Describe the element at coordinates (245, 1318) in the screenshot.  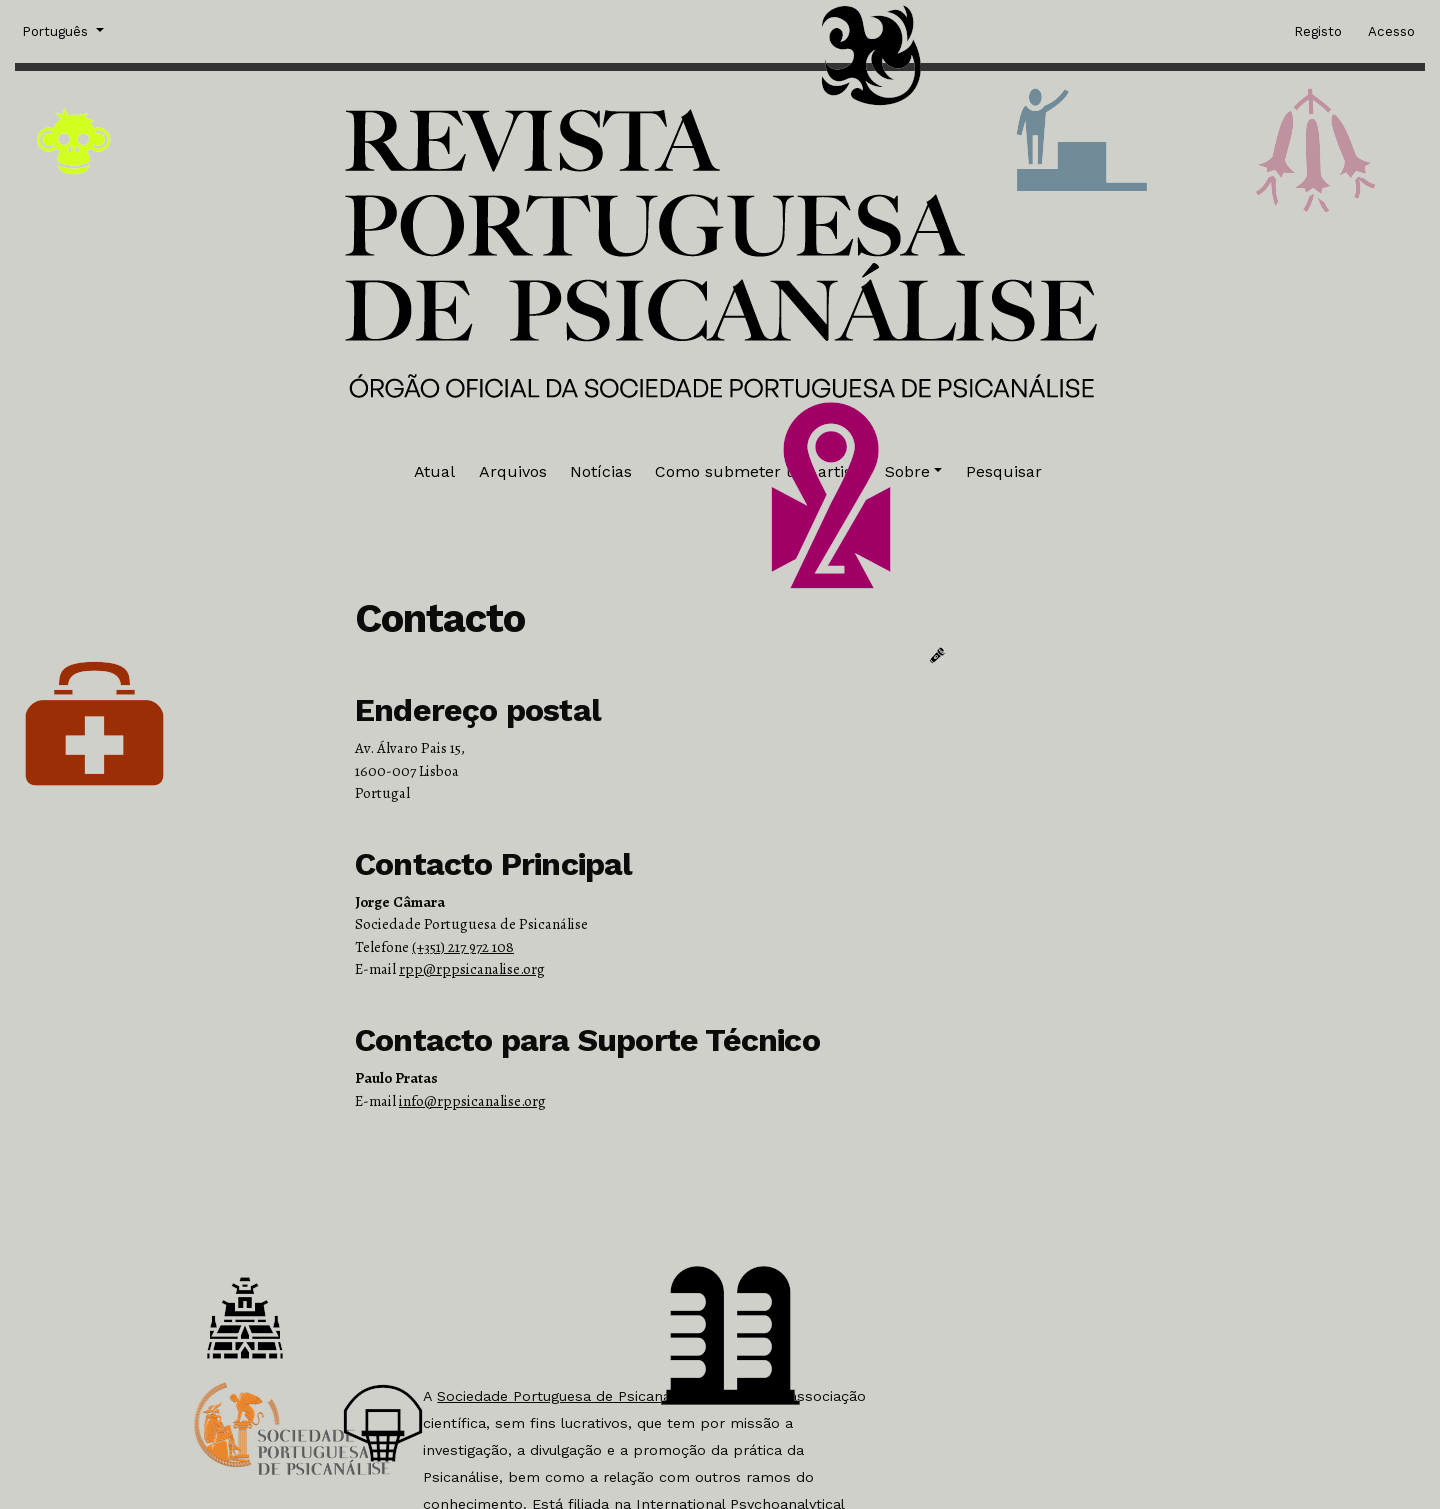
I see `access viking or norse-themed content` at that location.